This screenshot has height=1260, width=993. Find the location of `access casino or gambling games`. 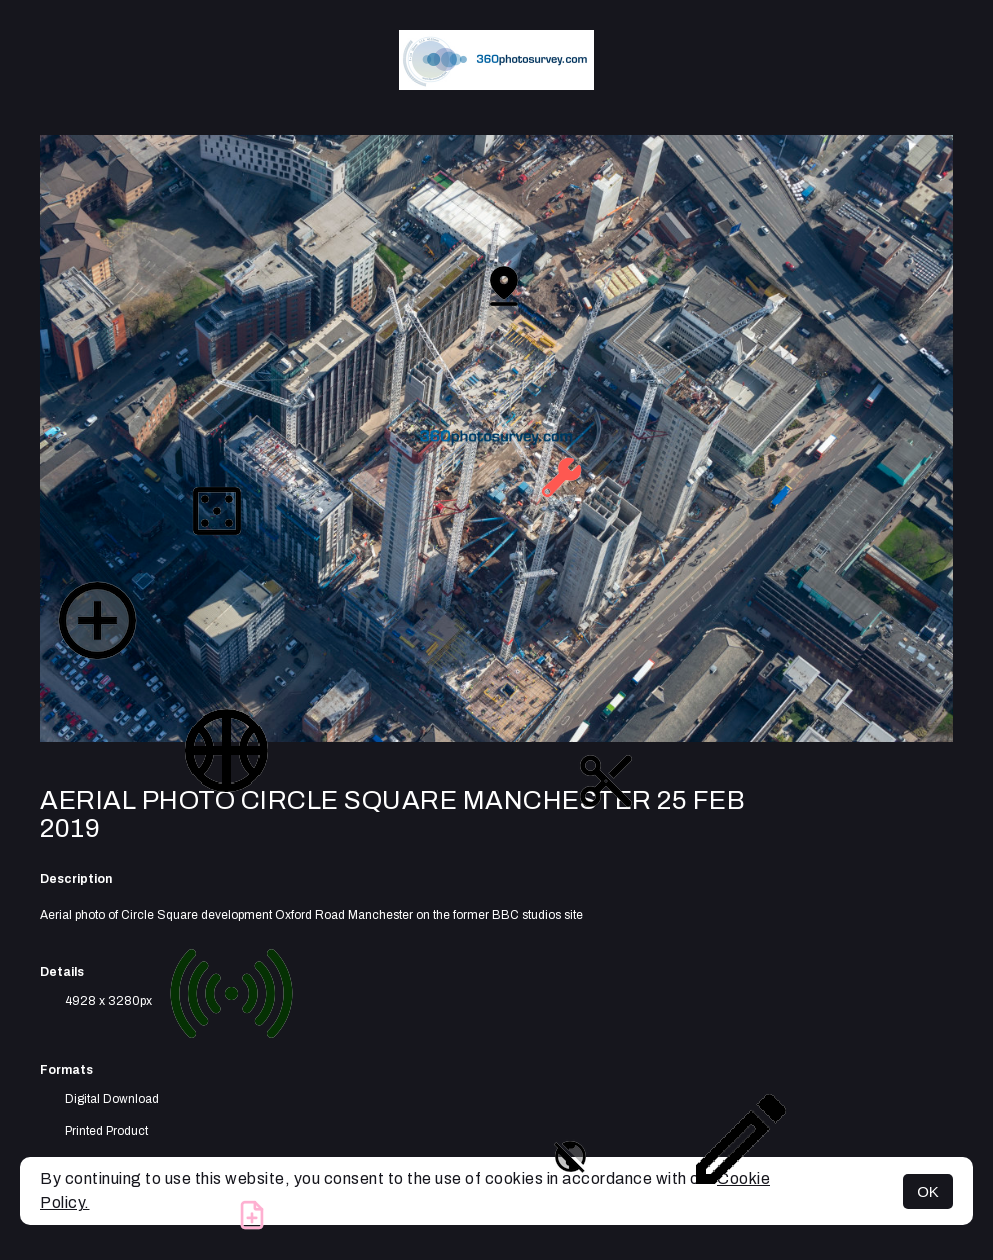

access casino or gambling games is located at coordinates (217, 511).